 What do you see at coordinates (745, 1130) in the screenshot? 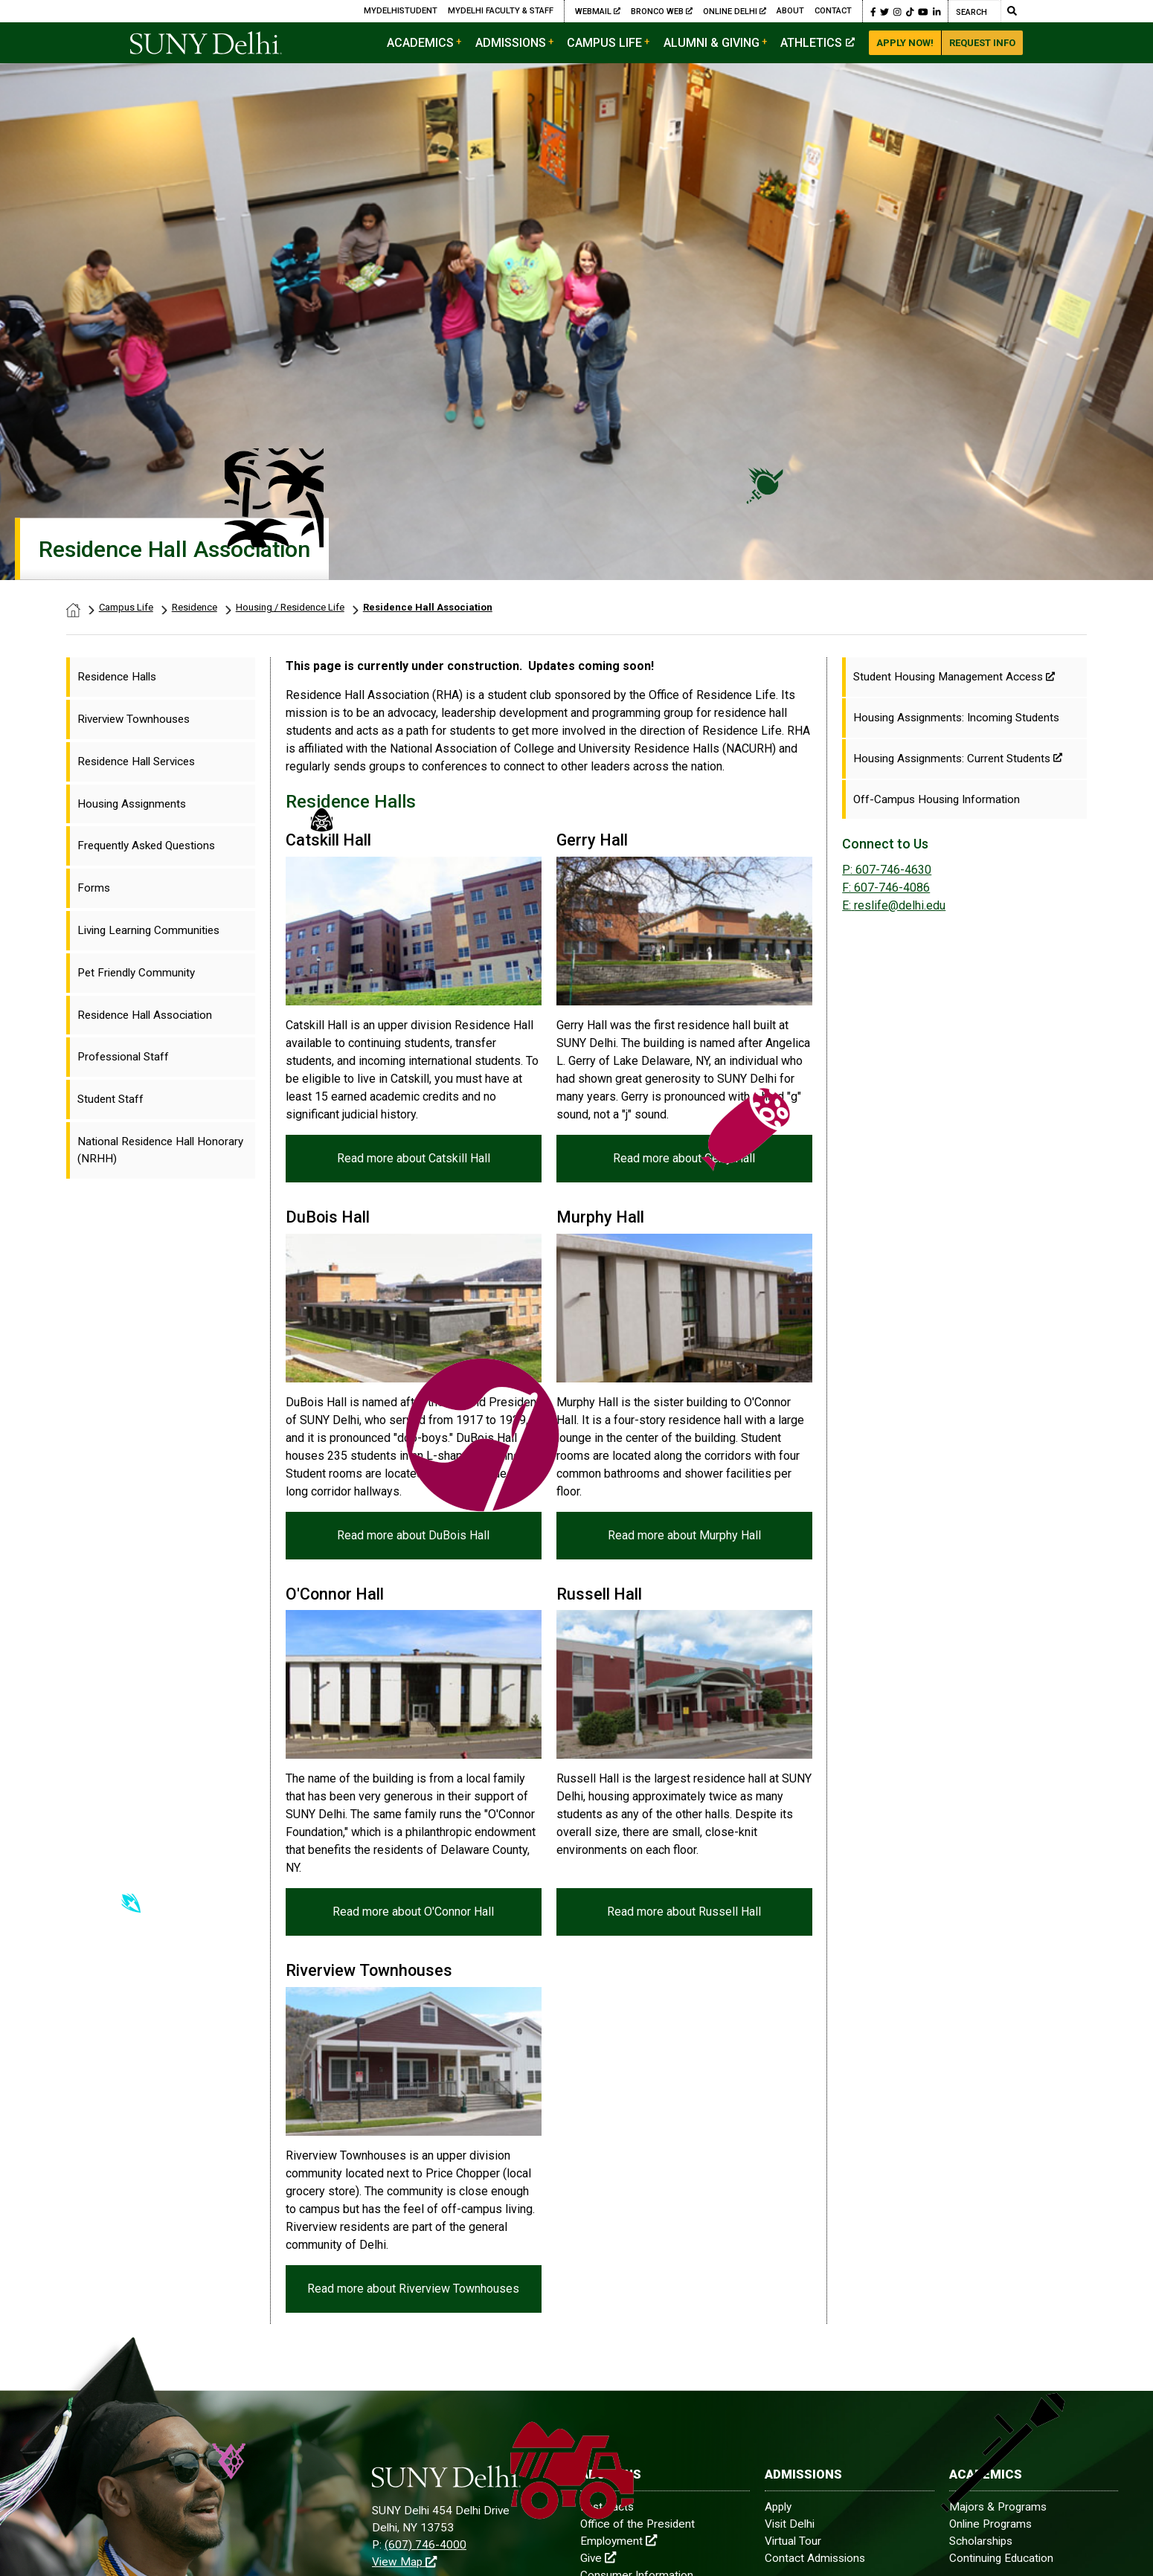
I see `browse sausage or deli meat options` at bounding box center [745, 1130].